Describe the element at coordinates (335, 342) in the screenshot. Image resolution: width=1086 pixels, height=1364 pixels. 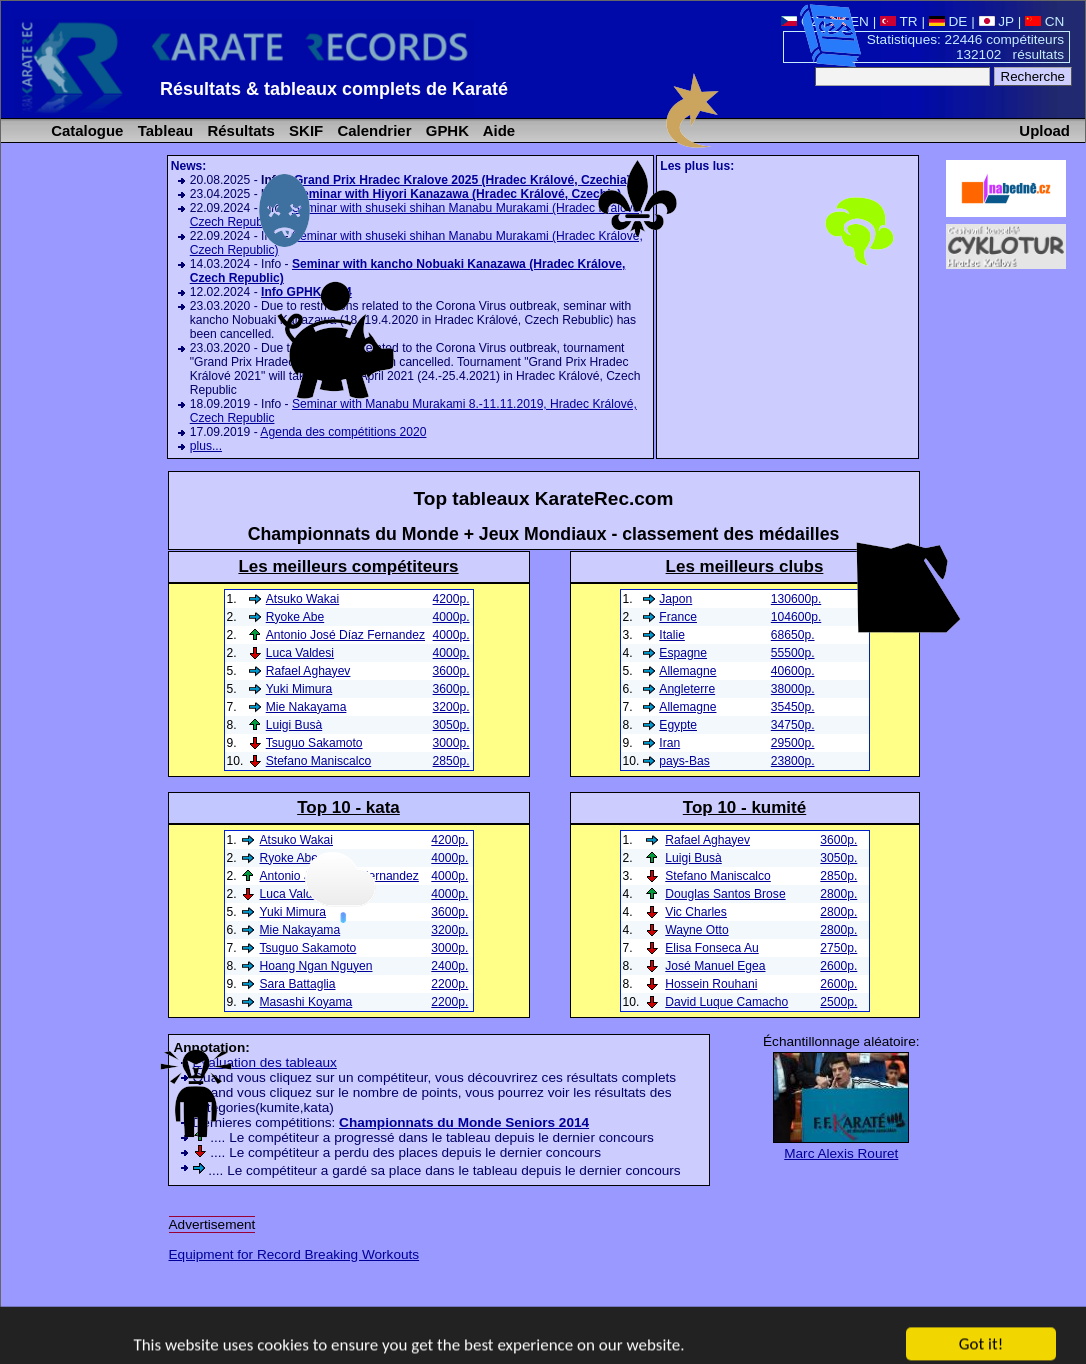
I see `access savings or budget features` at that location.